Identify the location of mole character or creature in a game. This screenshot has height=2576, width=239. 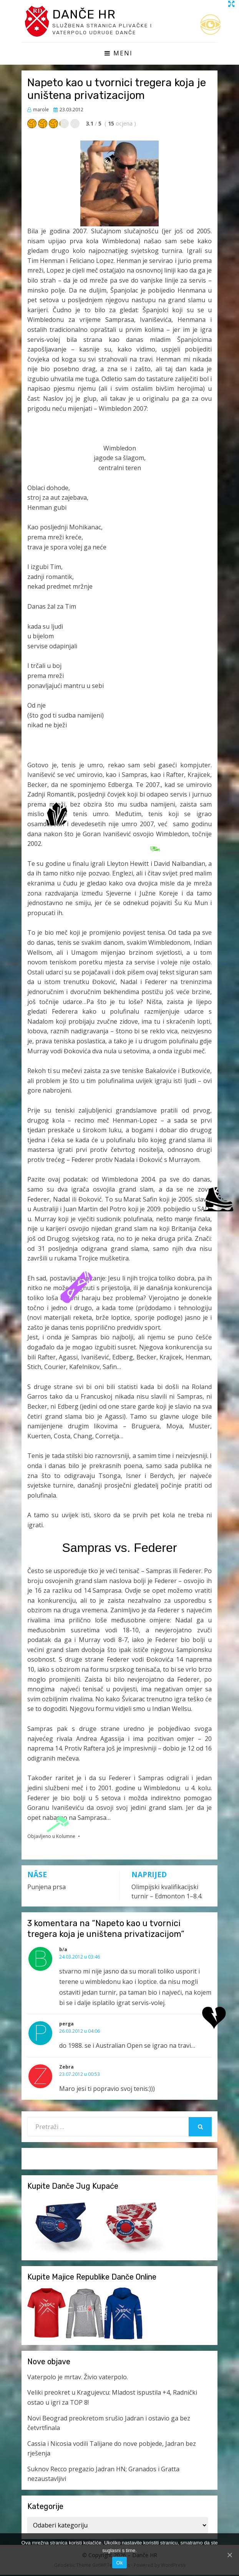
(112, 156).